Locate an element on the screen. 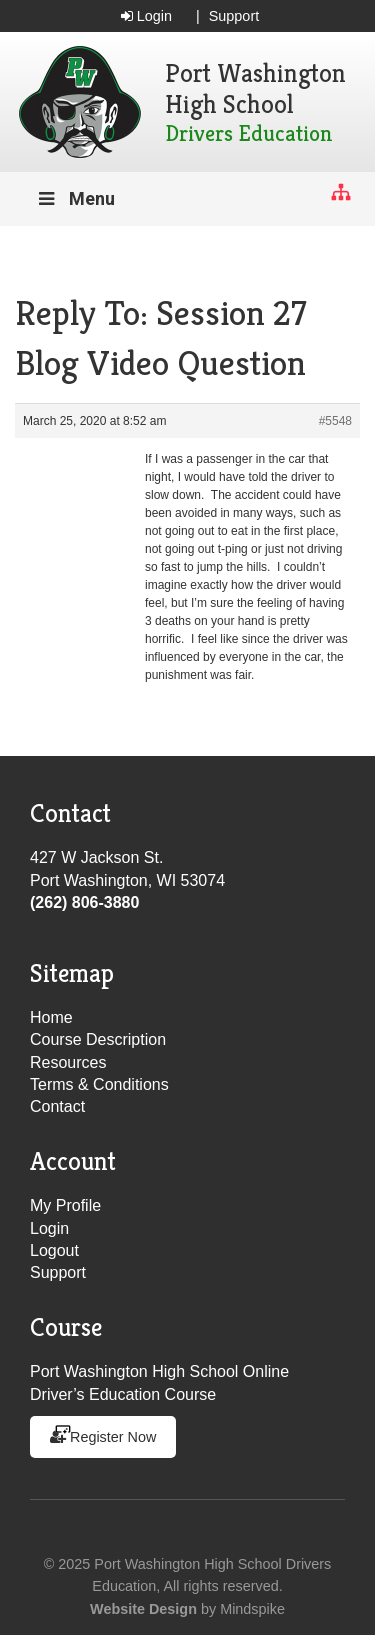 This screenshot has width=375, height=1635. add a smart or AI-powered action button is located at coordinates (63, 1429).